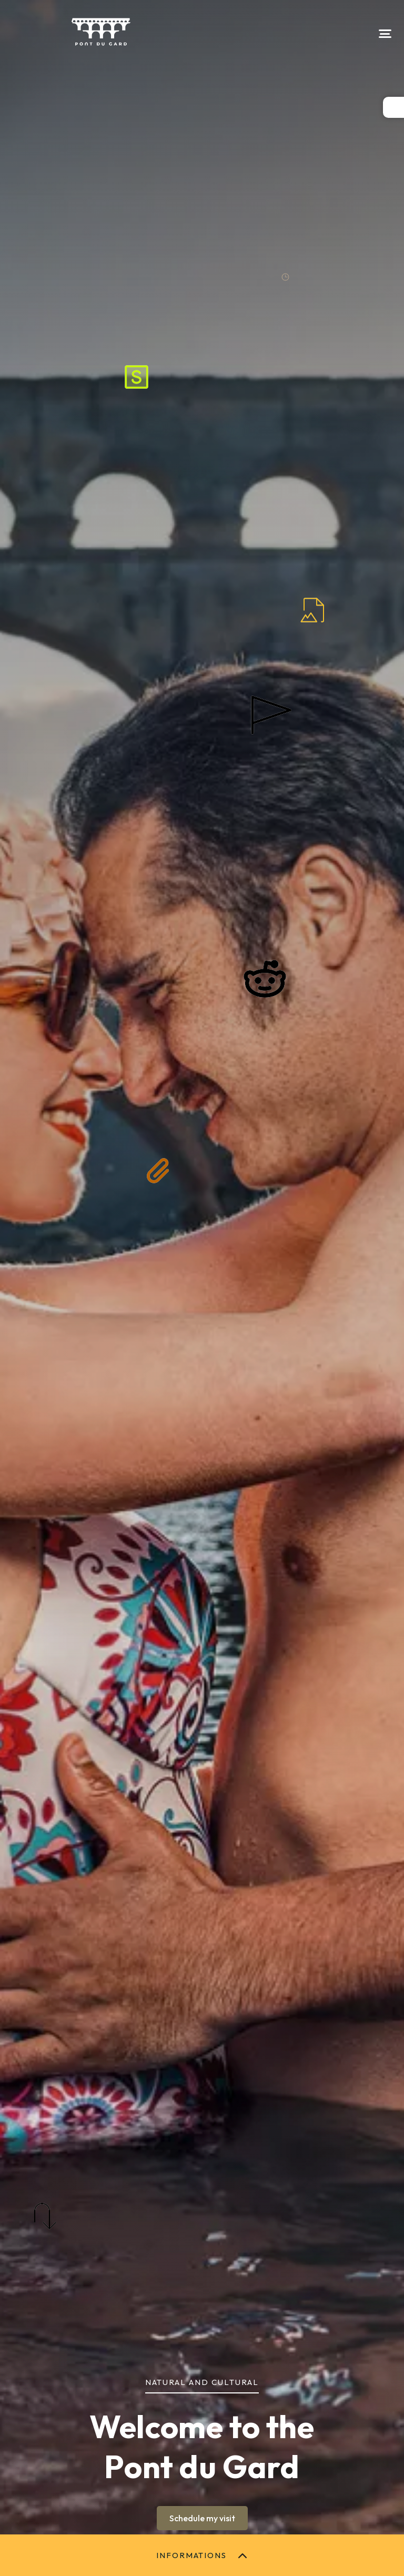  What do you see at coordinates (265, 980) in the screenshot?
I see `open the Reddit app` at bounding box center [265, 980].